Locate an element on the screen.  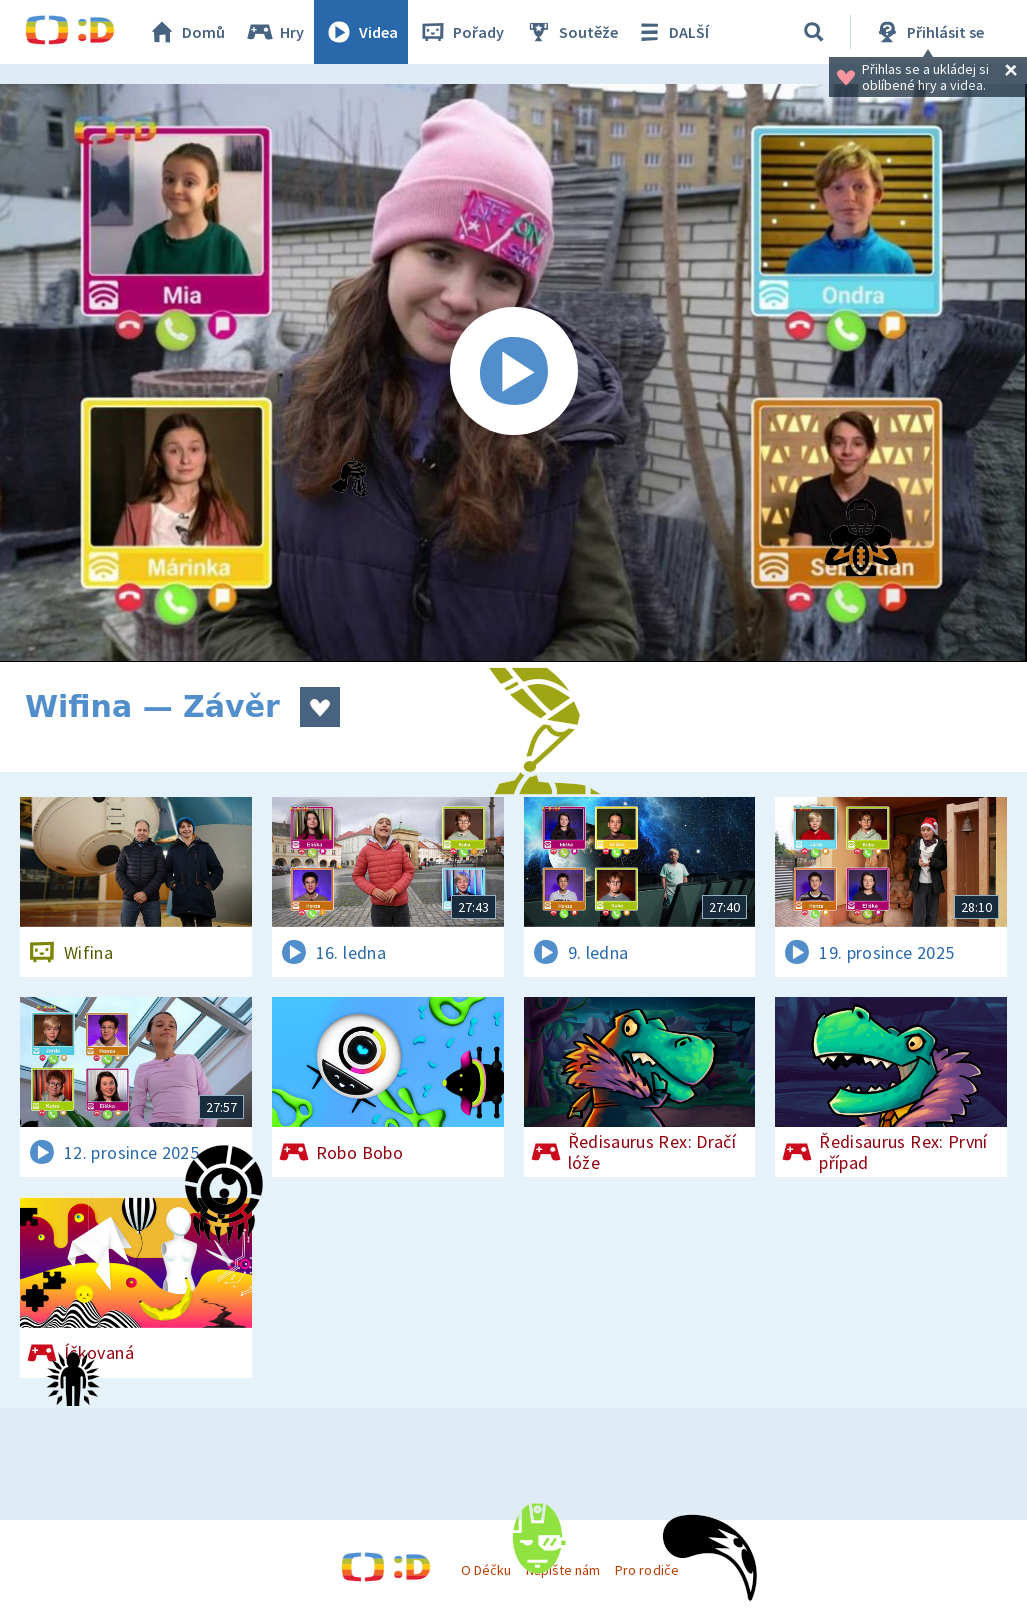
activate frost aura ability is located at coordinates (73, 1379).